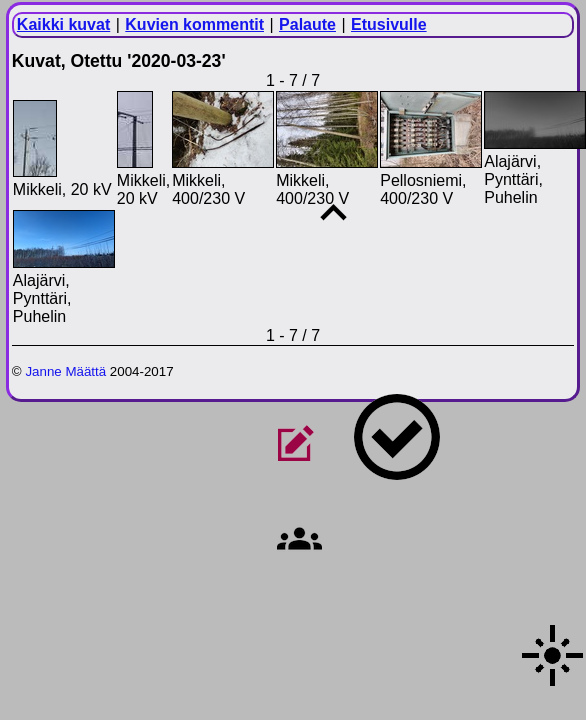  I want to click on indicates task or action completed successfully, so click(397, 437).